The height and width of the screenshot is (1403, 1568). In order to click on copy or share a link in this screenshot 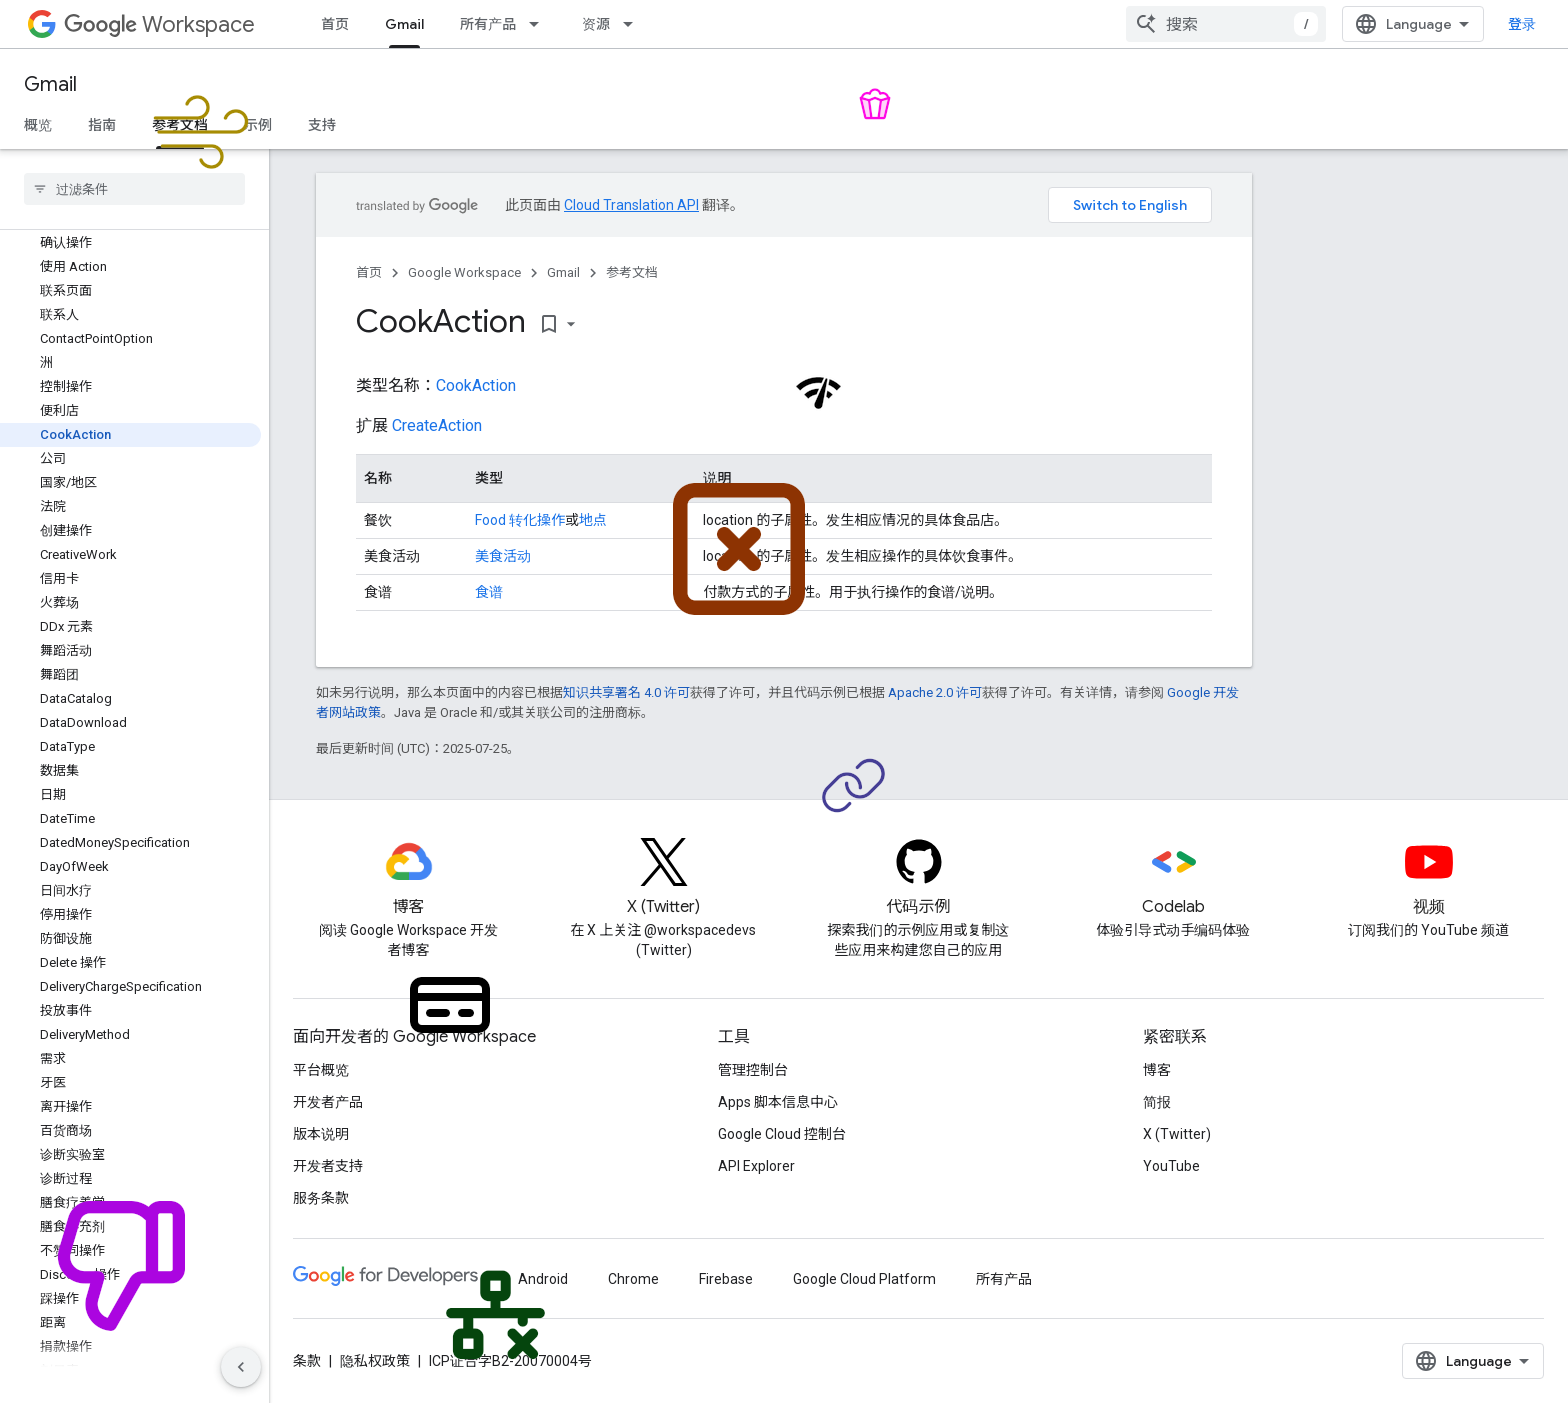, I will do `click(853, 785)`.